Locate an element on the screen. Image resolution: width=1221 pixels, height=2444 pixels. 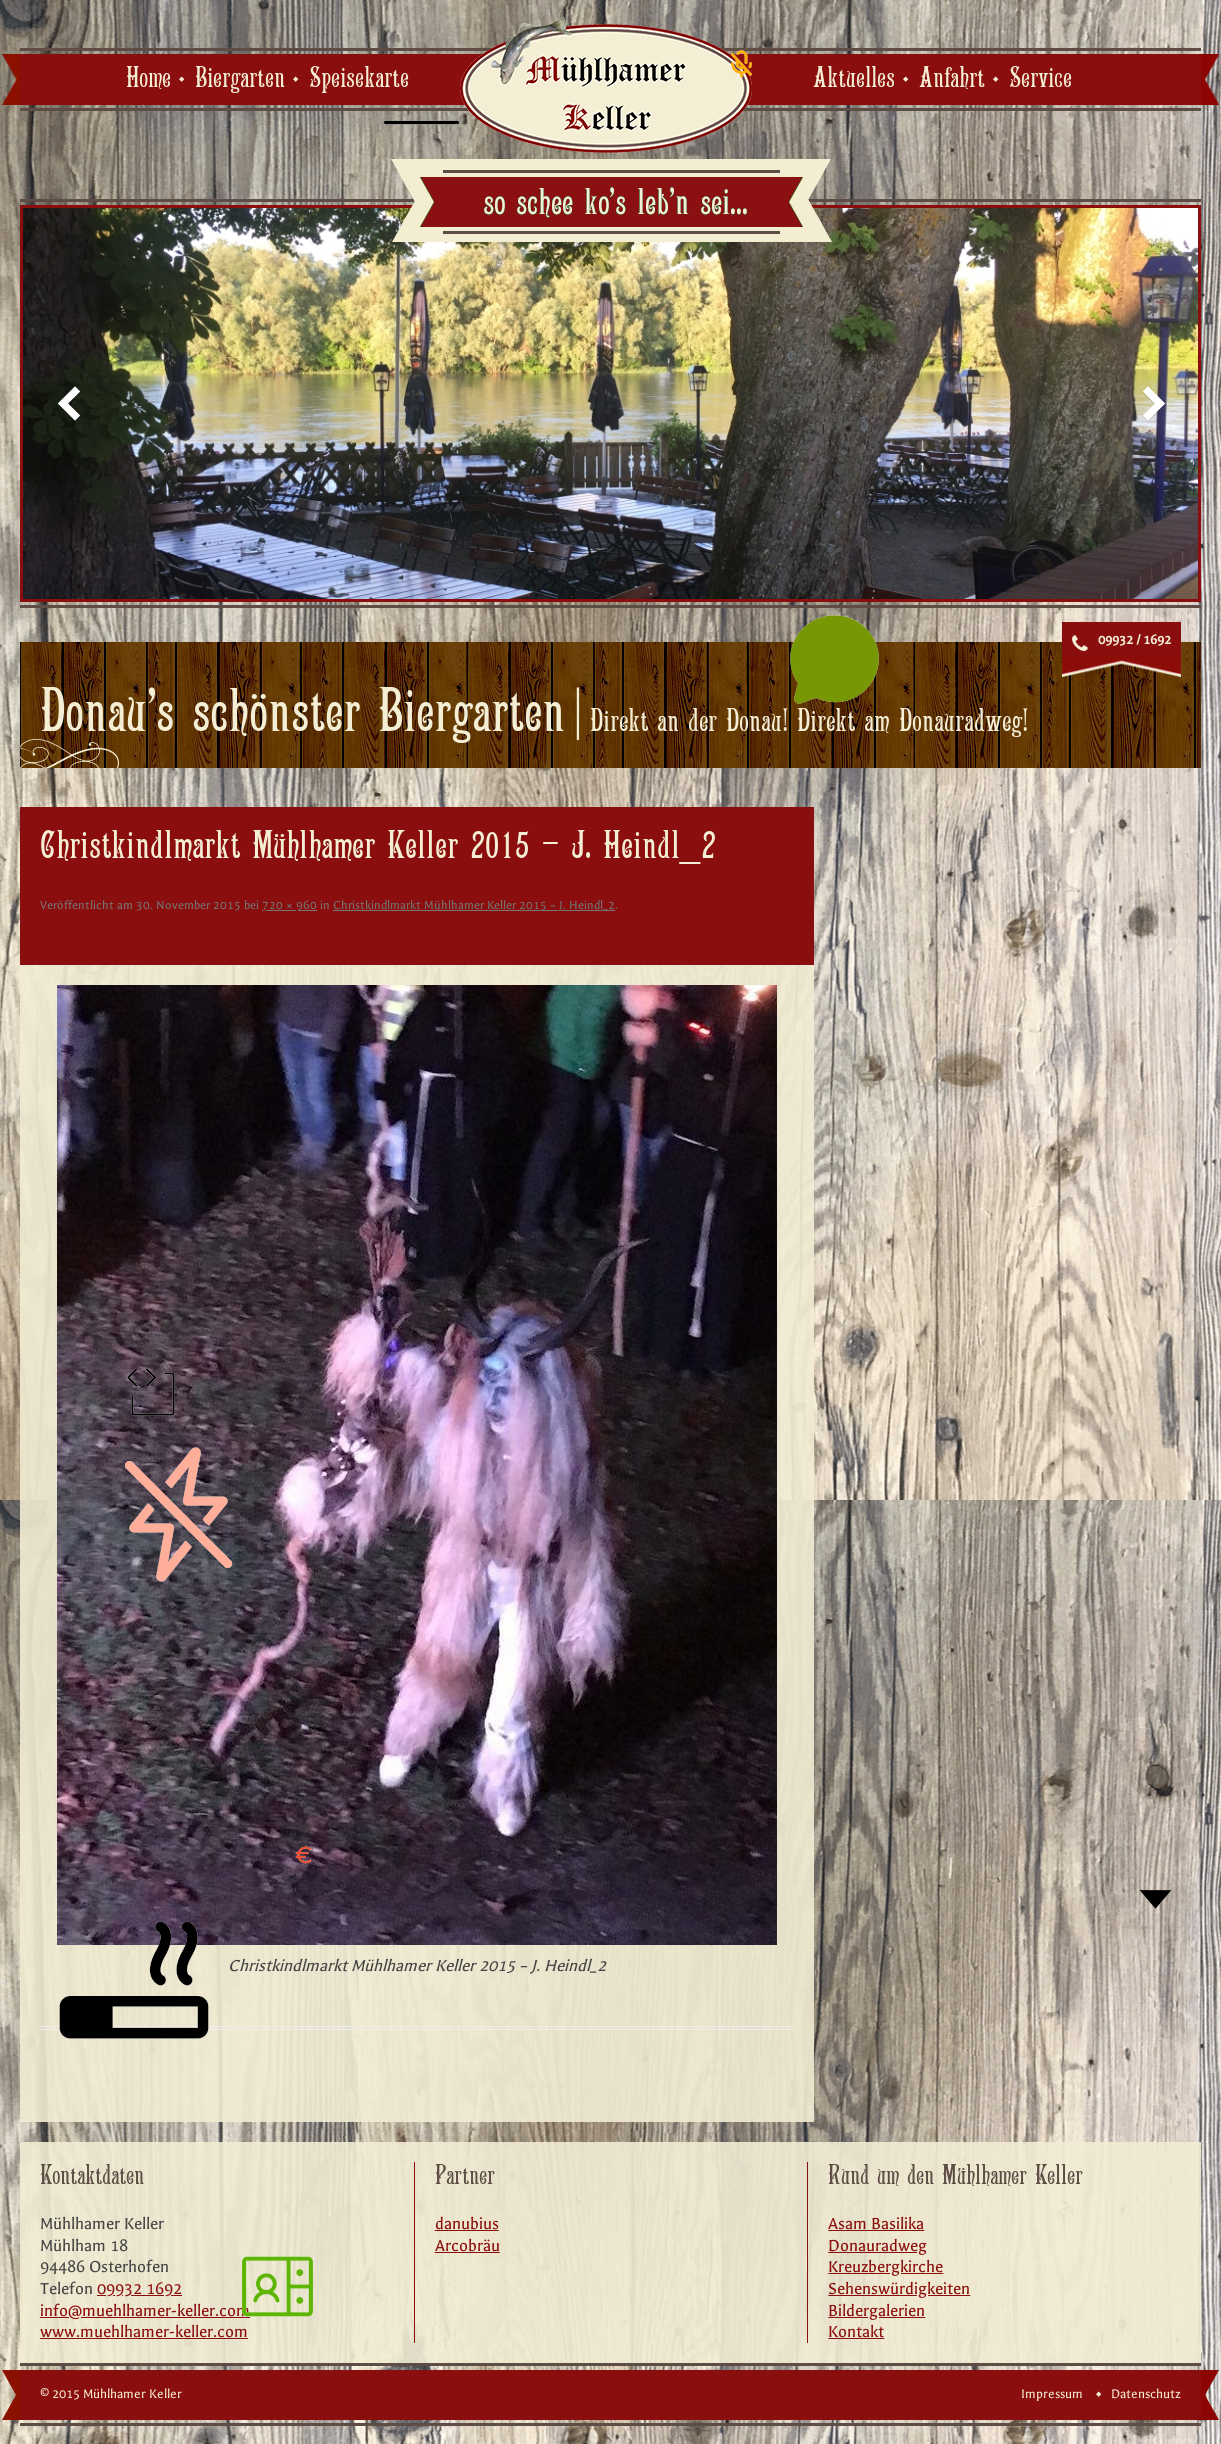
view or select euro currency is located at coordinates (304, 1855).